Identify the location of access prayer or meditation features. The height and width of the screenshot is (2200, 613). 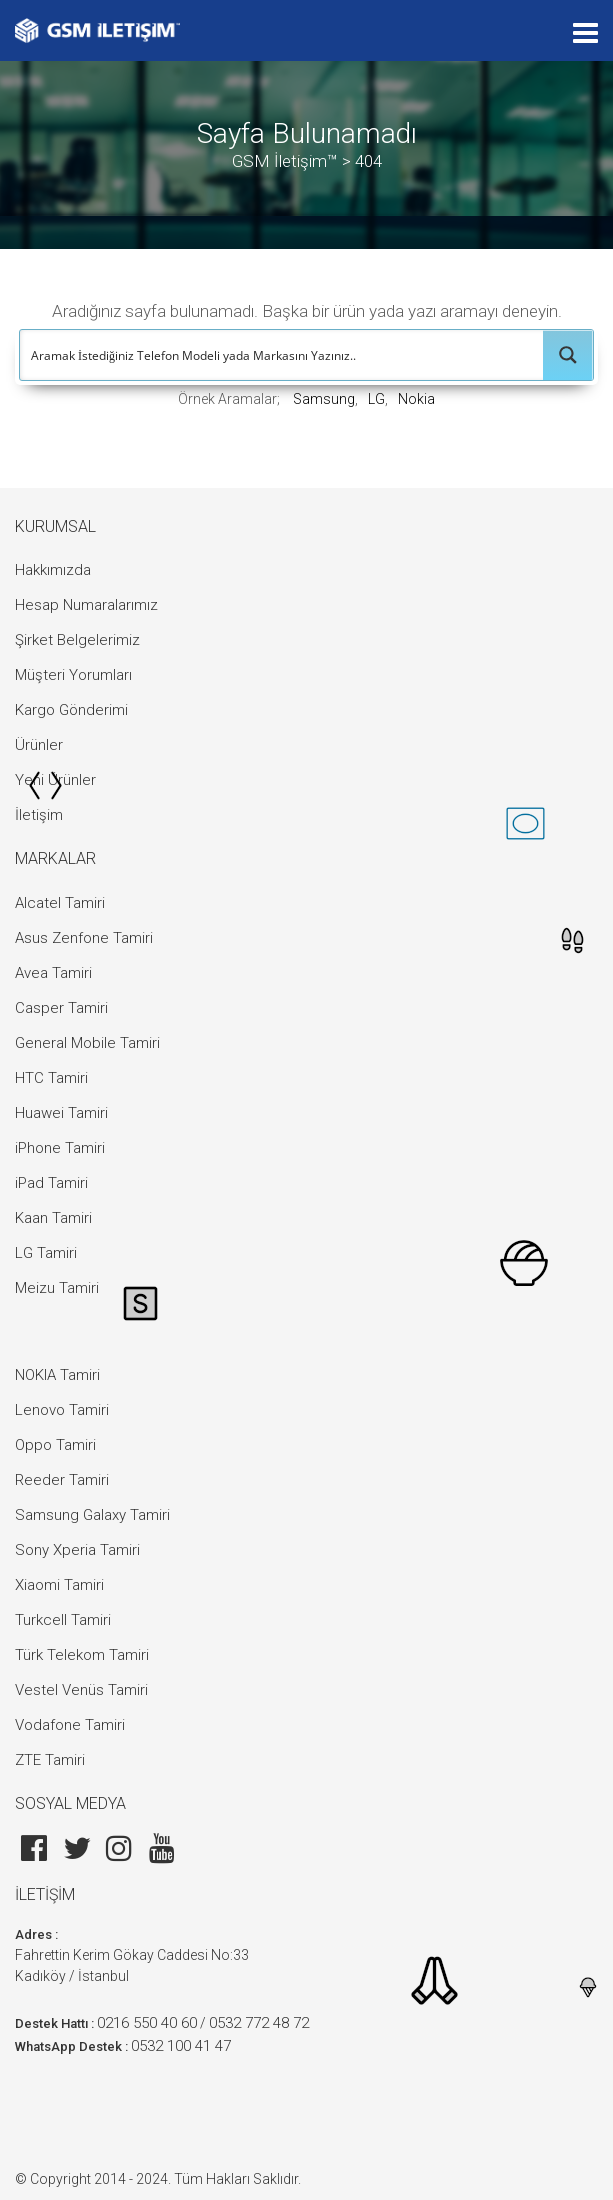
(434, 1981).